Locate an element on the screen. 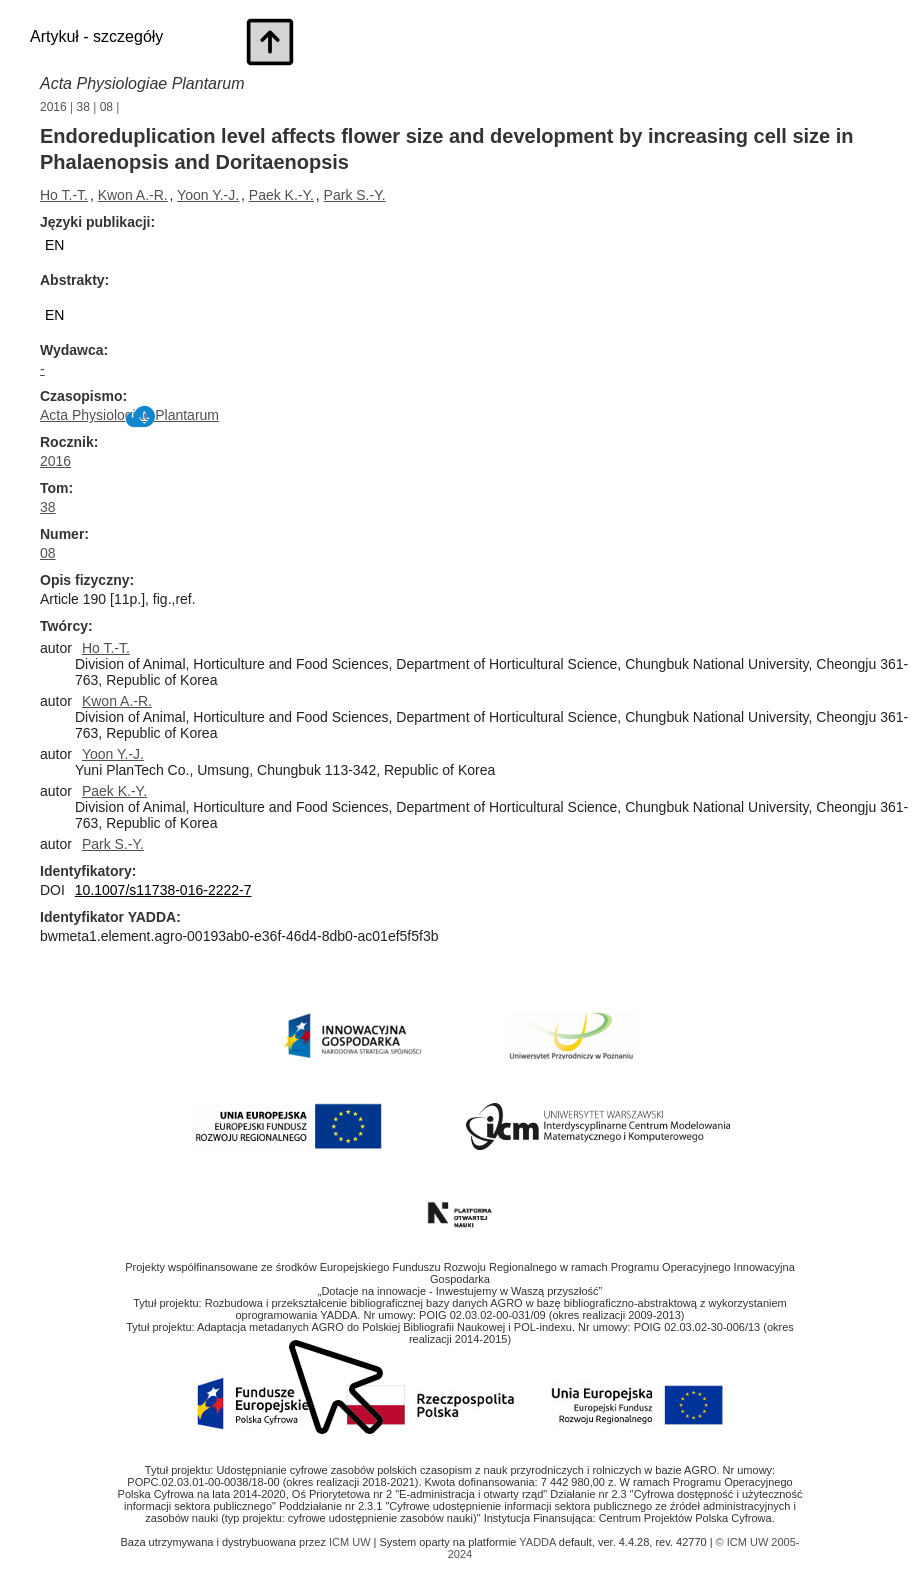 The width and height of the screenshot is (920, 1578). mouse pointer or cursor indicator is located at coordinates (336, 1387).